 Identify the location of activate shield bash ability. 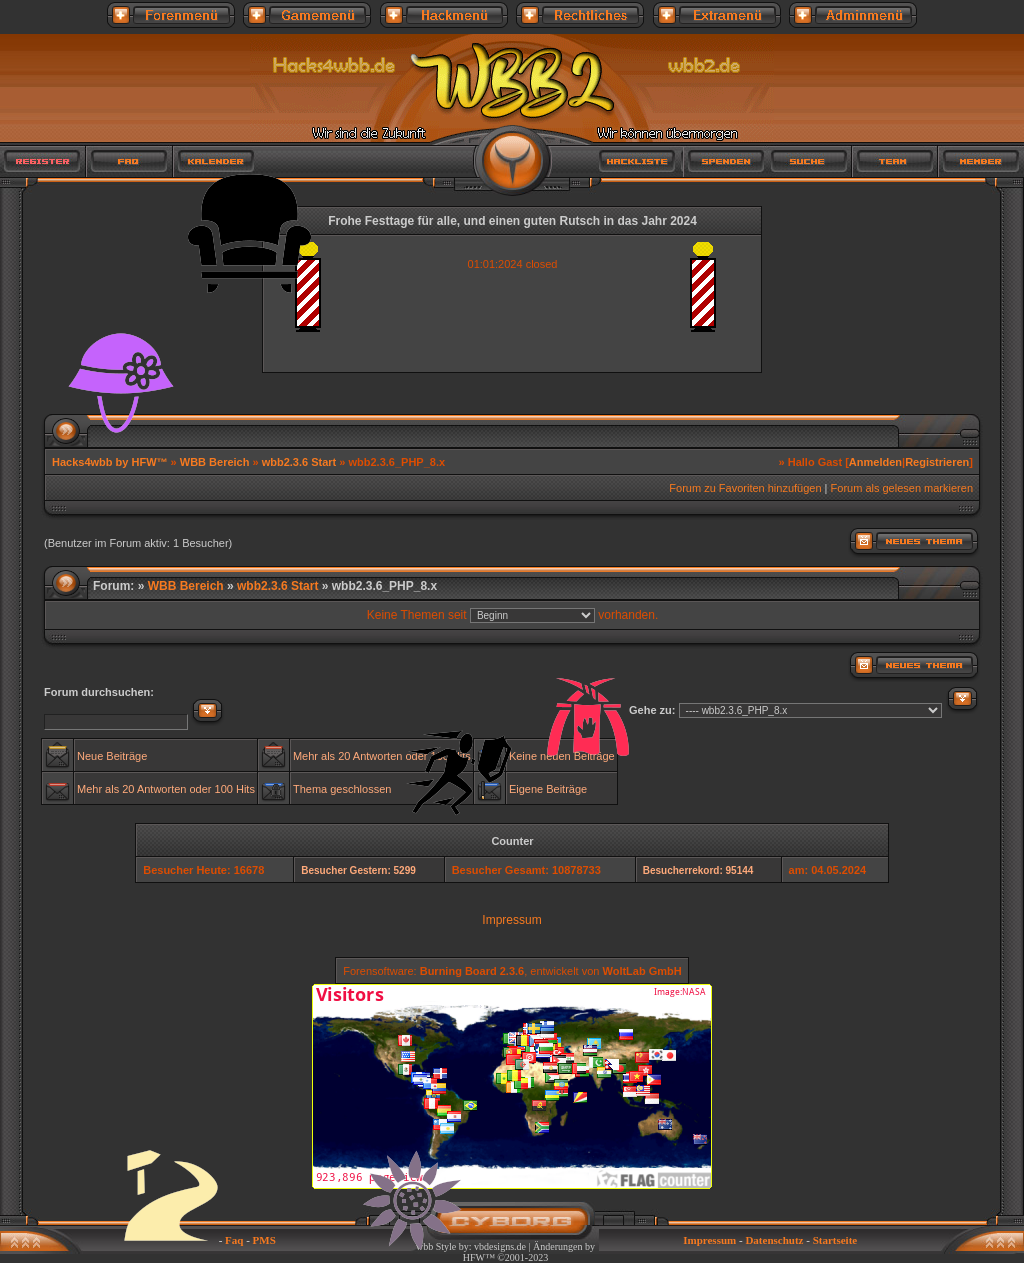
(459, 773).